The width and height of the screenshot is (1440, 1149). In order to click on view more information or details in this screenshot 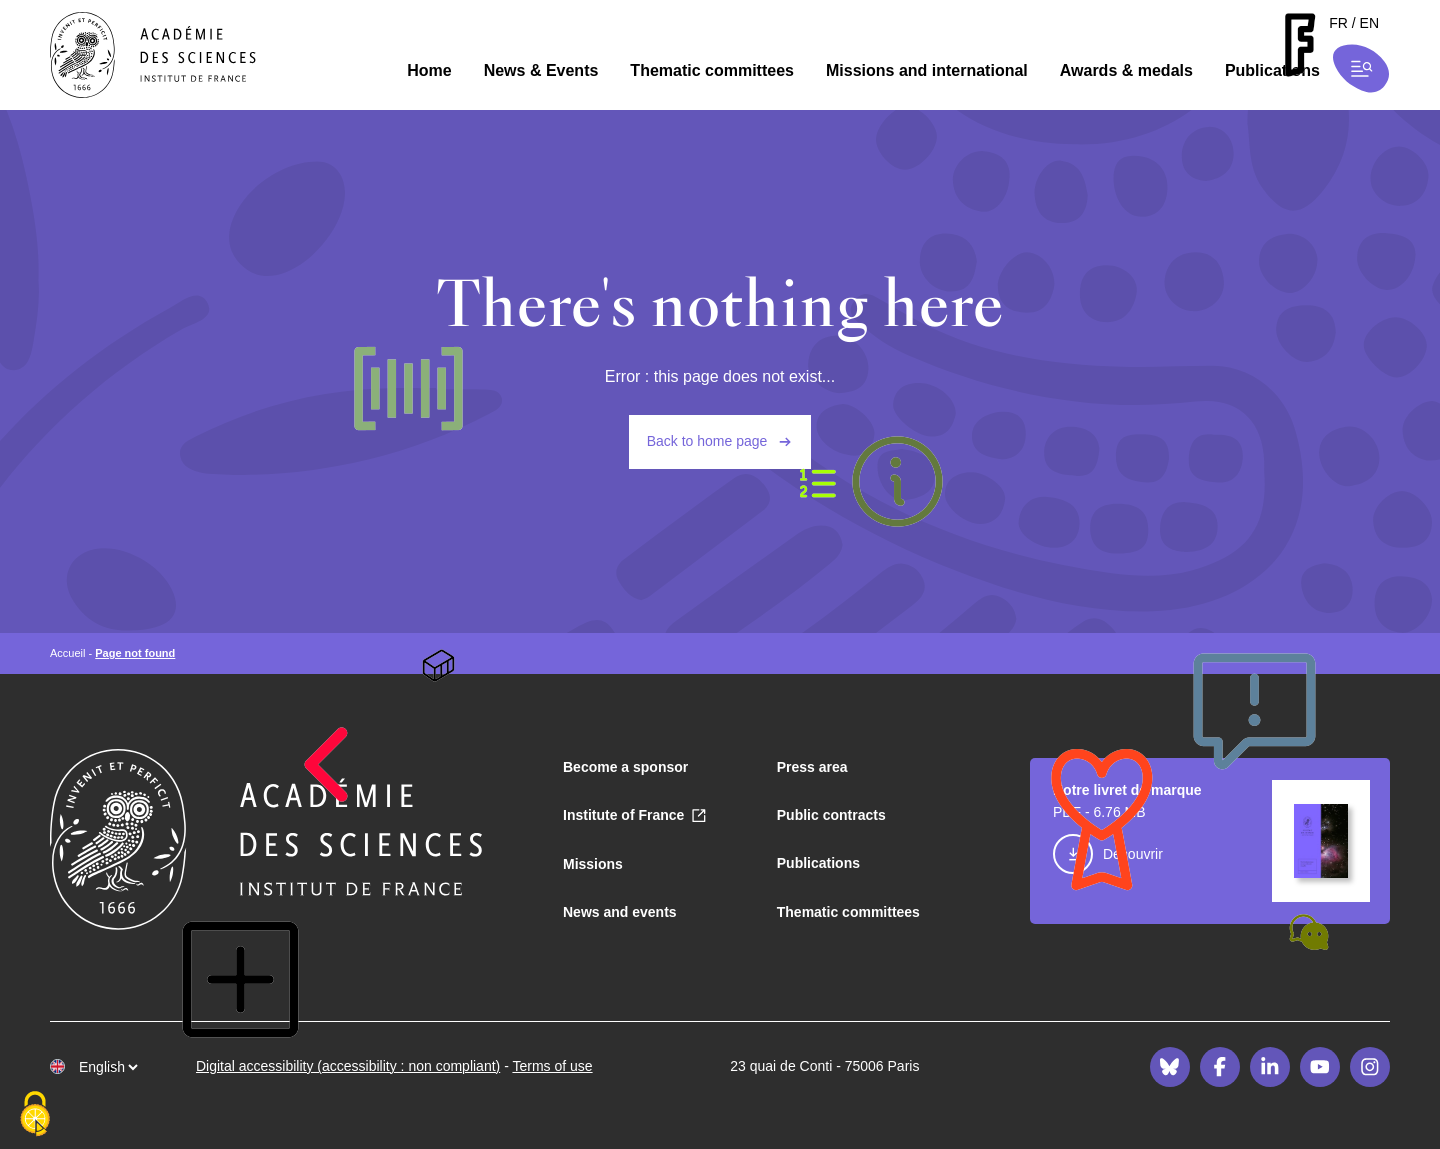, I will do `click(897, 481)`.